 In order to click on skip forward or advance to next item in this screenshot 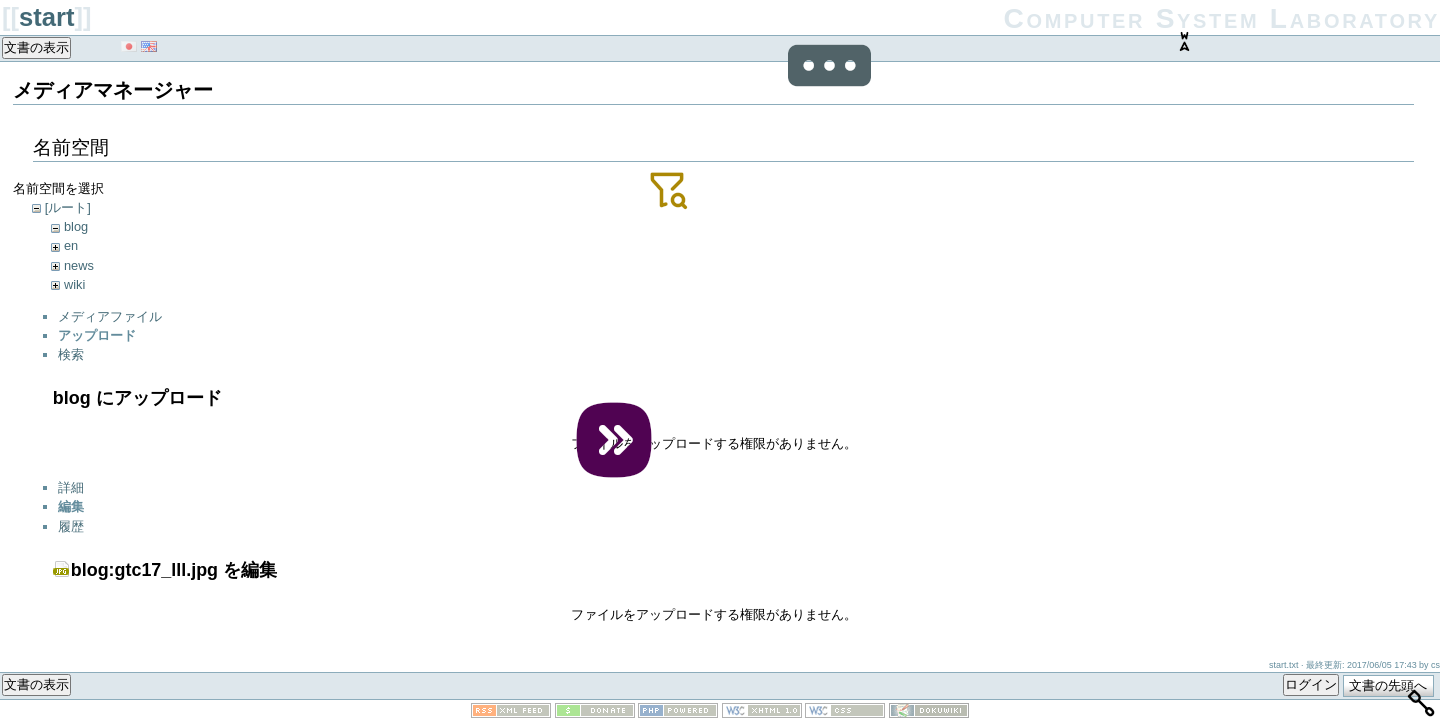, I will do `click(614, 440)`.